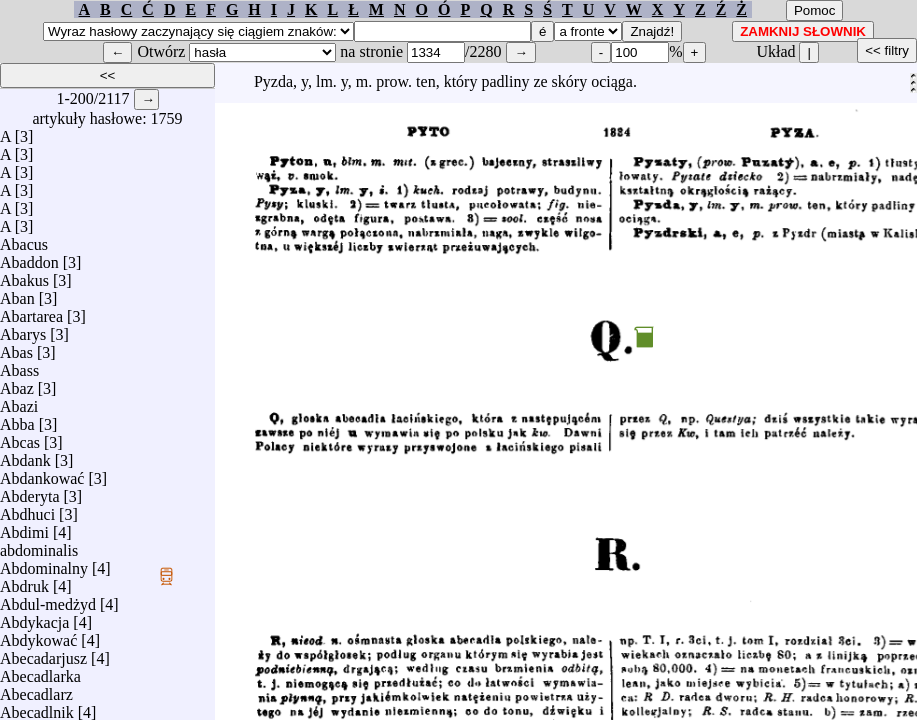 The width and height of the screenshot is (917, 720). I want to click on access experimental or beta features, so click(644, 337).